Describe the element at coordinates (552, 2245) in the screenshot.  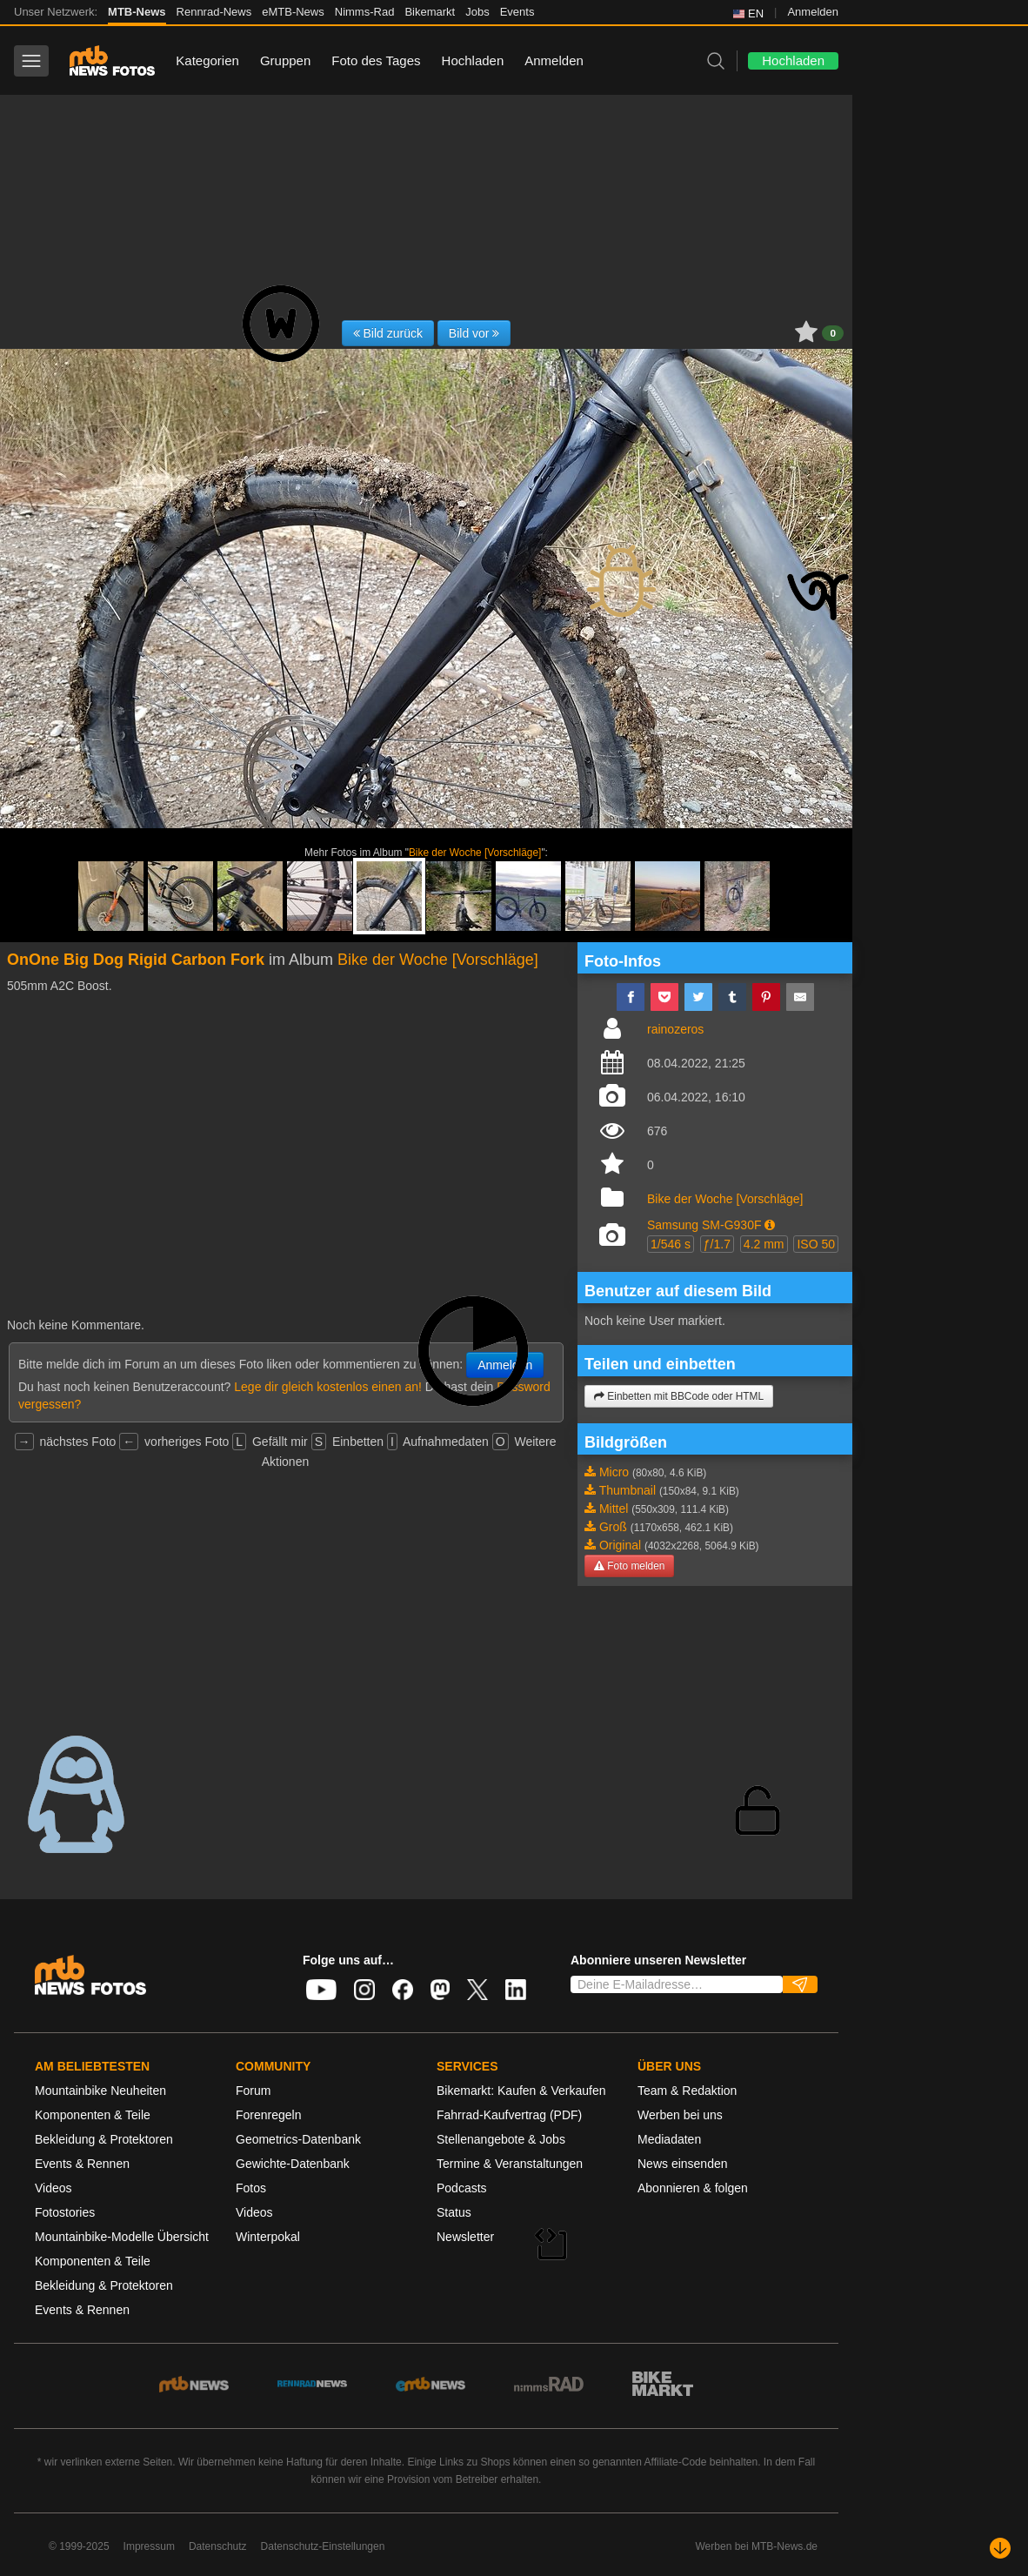
I see `insert a code block or snippet` at that location.